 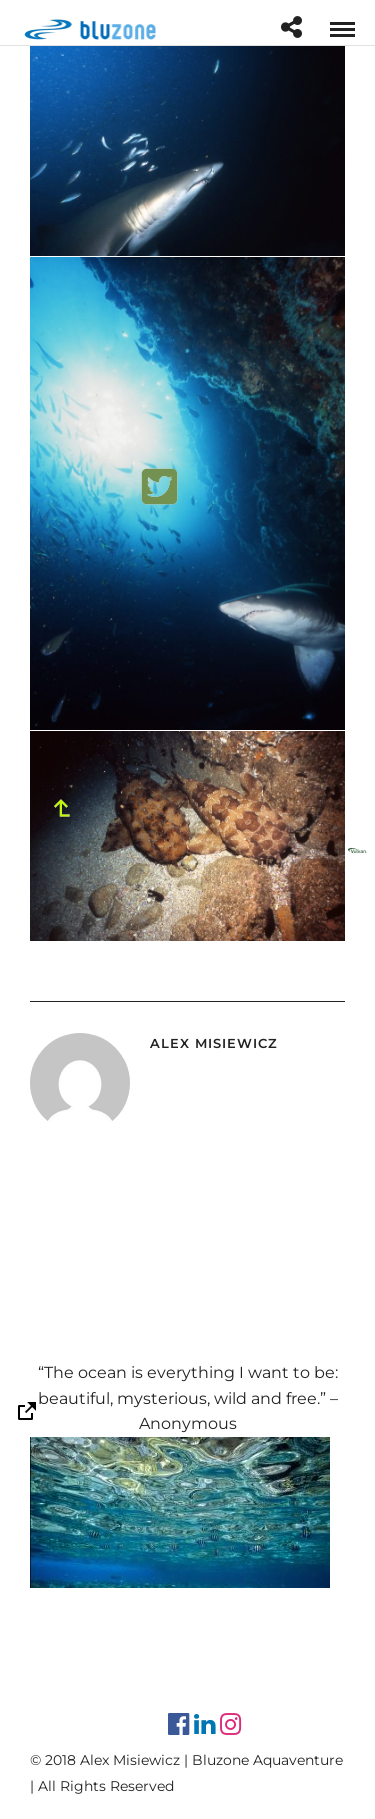 What do you see at coordinates (357, 850) in the screenshot?
I see `vulkan graphics API logo` at bounding box center [357, 850].